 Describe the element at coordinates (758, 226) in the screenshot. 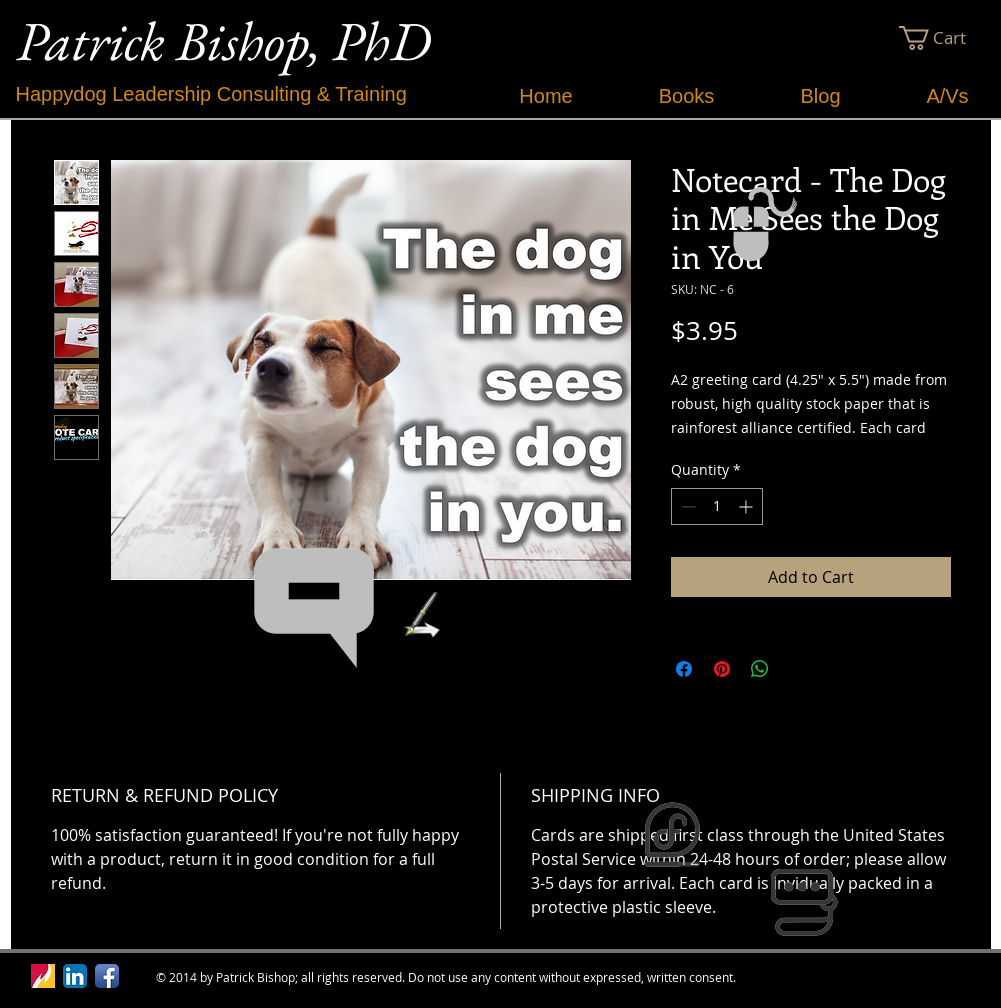

I see `mouse input device settings` at that location.